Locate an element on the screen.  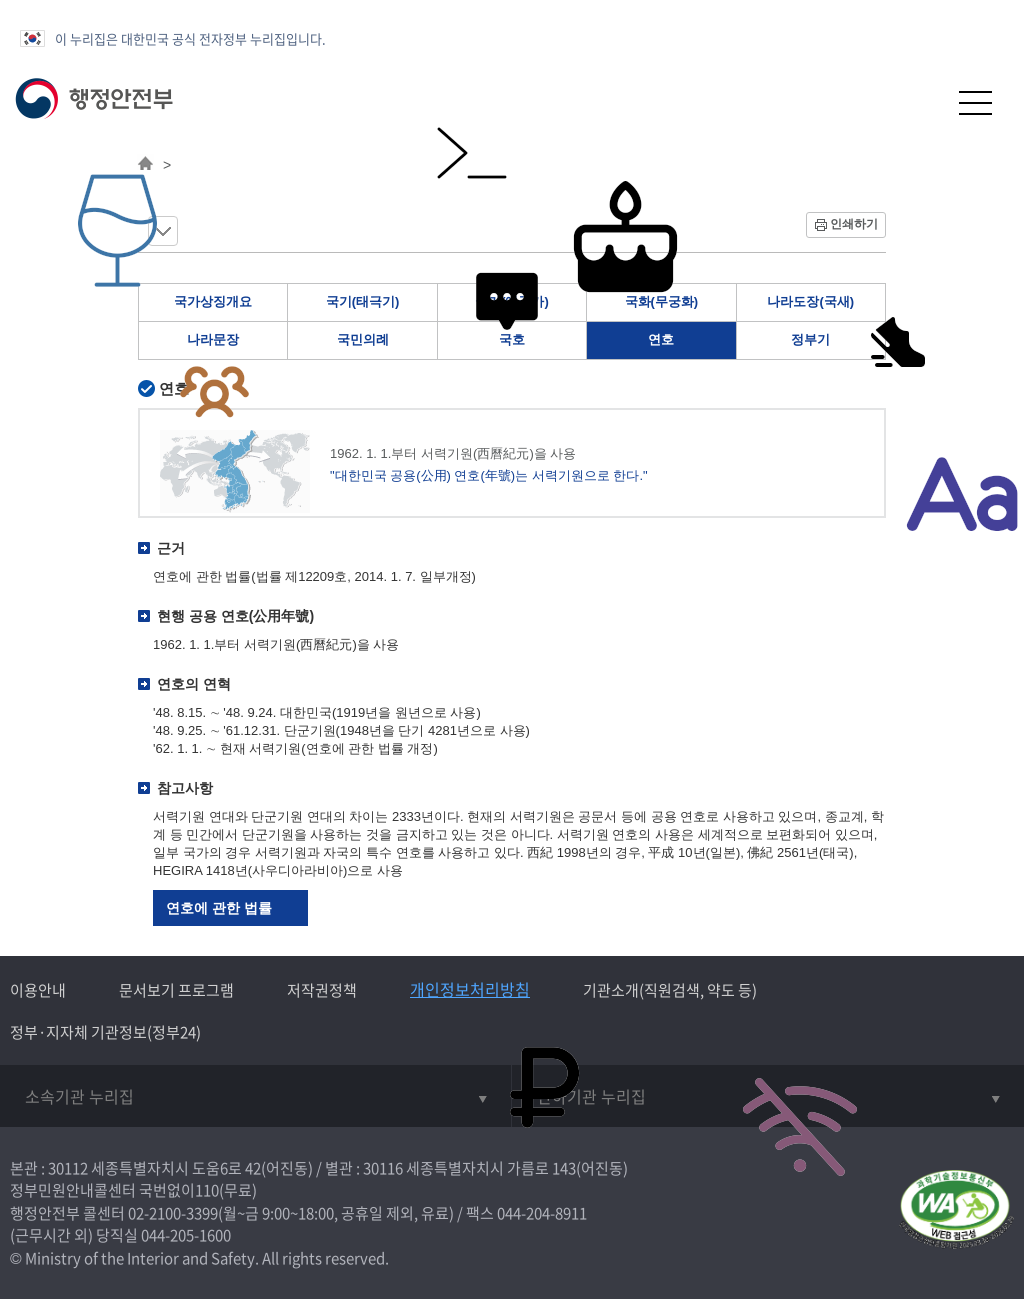
indicates russian ruble currency is located at coordinates (547, 1087).